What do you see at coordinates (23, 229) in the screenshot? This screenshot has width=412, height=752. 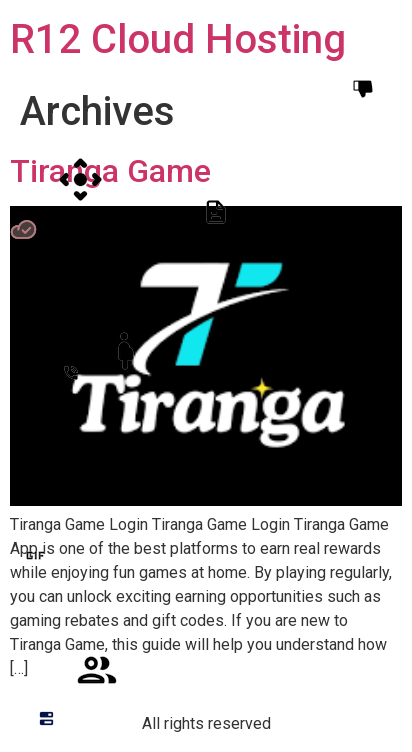 I see `file successfully uploaded to cloud storage` at bounding box center [23, 229].